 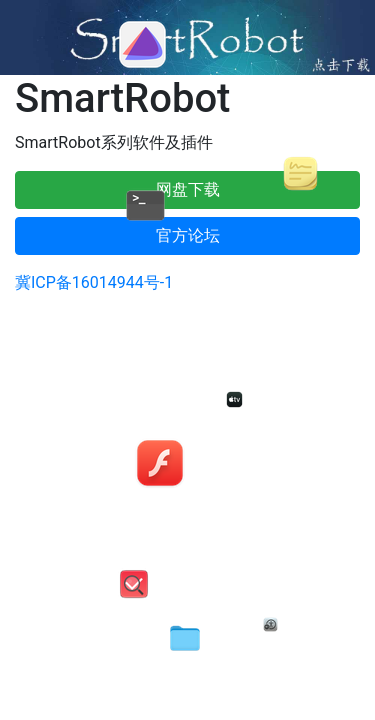 What do you see at coordinates (270, 624) in the screenshot?
I see `open VoiceOver accessibility utility` at bounding box center [270, 624].